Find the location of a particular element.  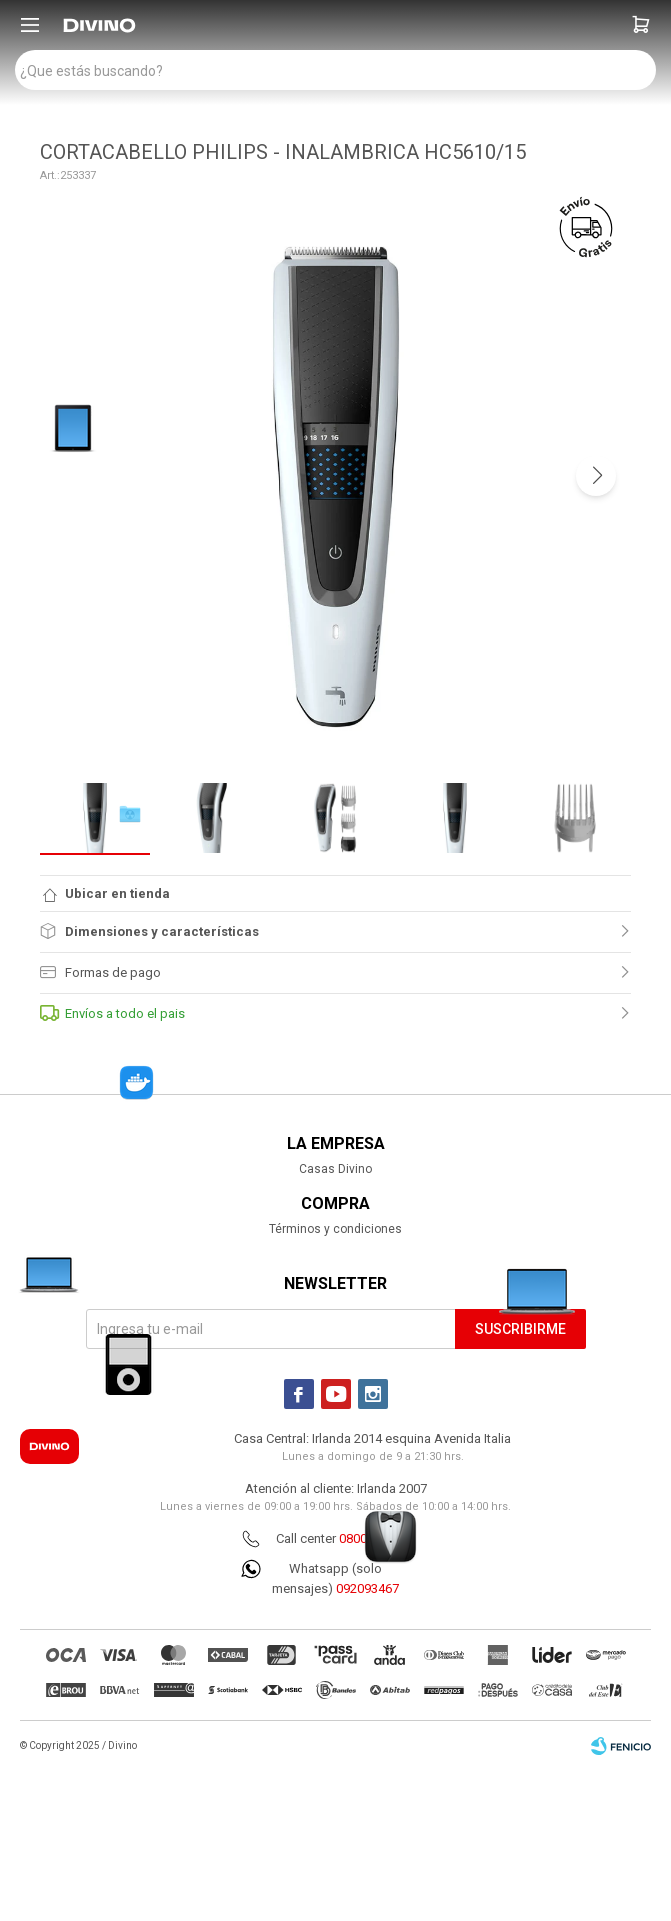

indicates a connected iPad device is located at coordinates (73, 428).